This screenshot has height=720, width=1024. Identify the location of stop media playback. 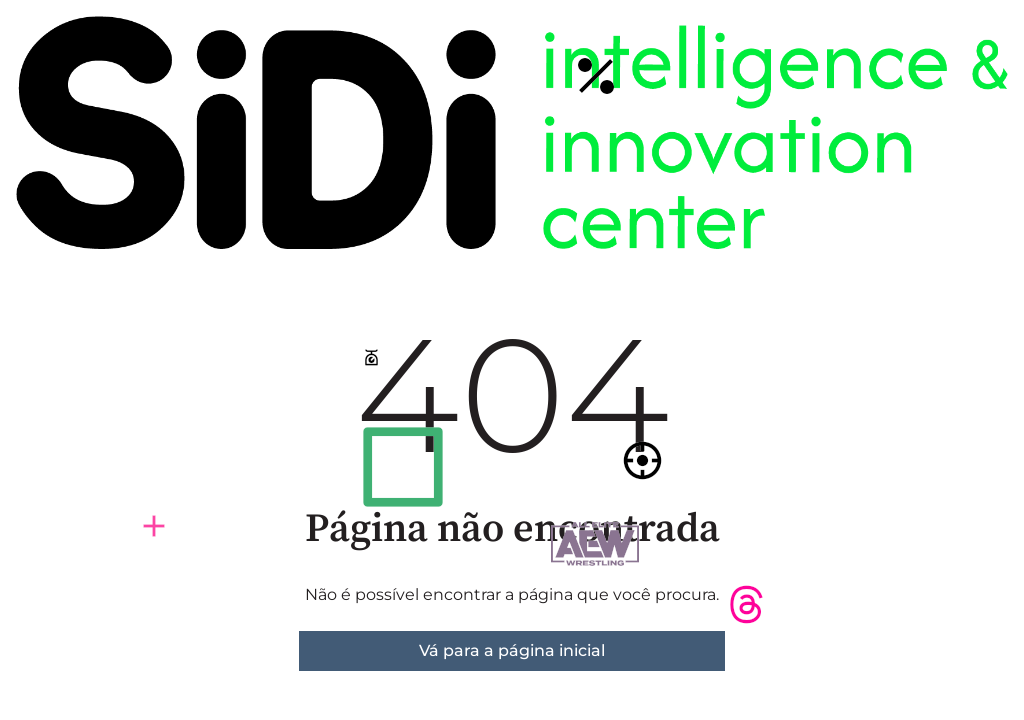
(403, 467).